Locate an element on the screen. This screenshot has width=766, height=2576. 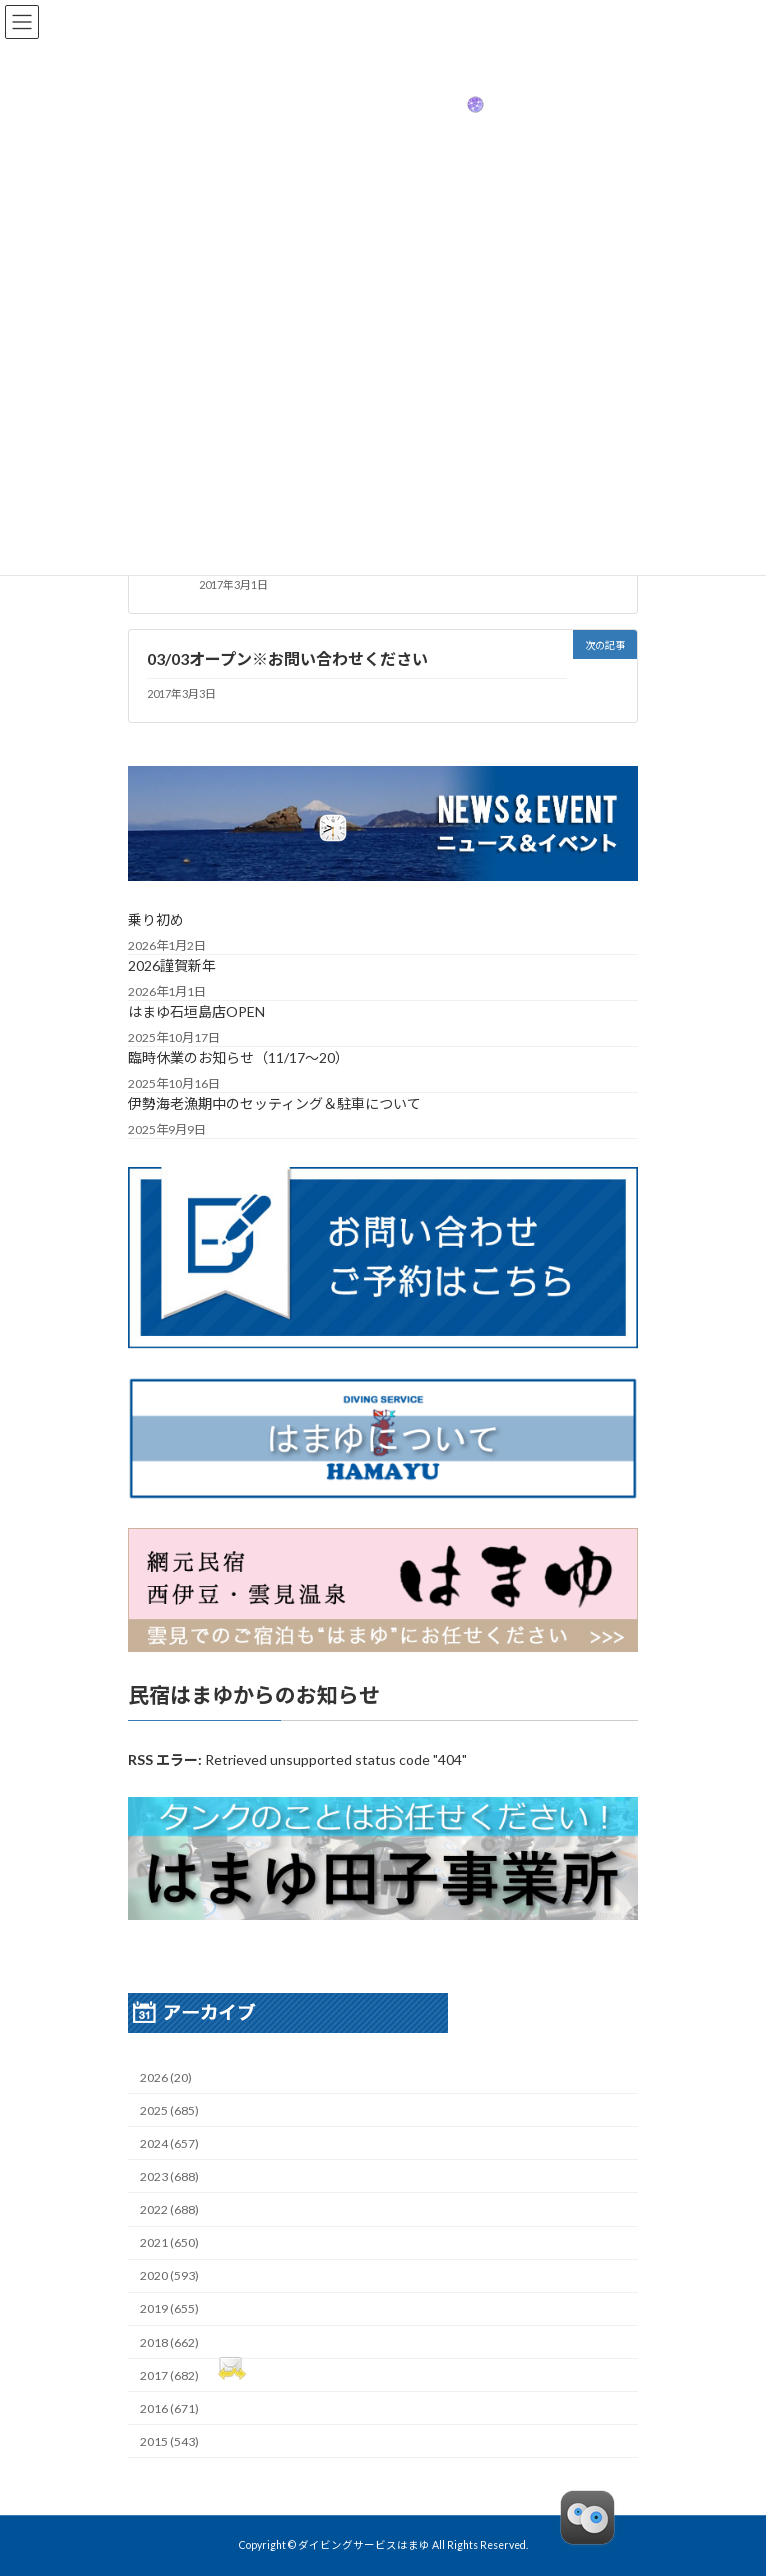
open internet browser or web applications is located at coordinates (475, 104).